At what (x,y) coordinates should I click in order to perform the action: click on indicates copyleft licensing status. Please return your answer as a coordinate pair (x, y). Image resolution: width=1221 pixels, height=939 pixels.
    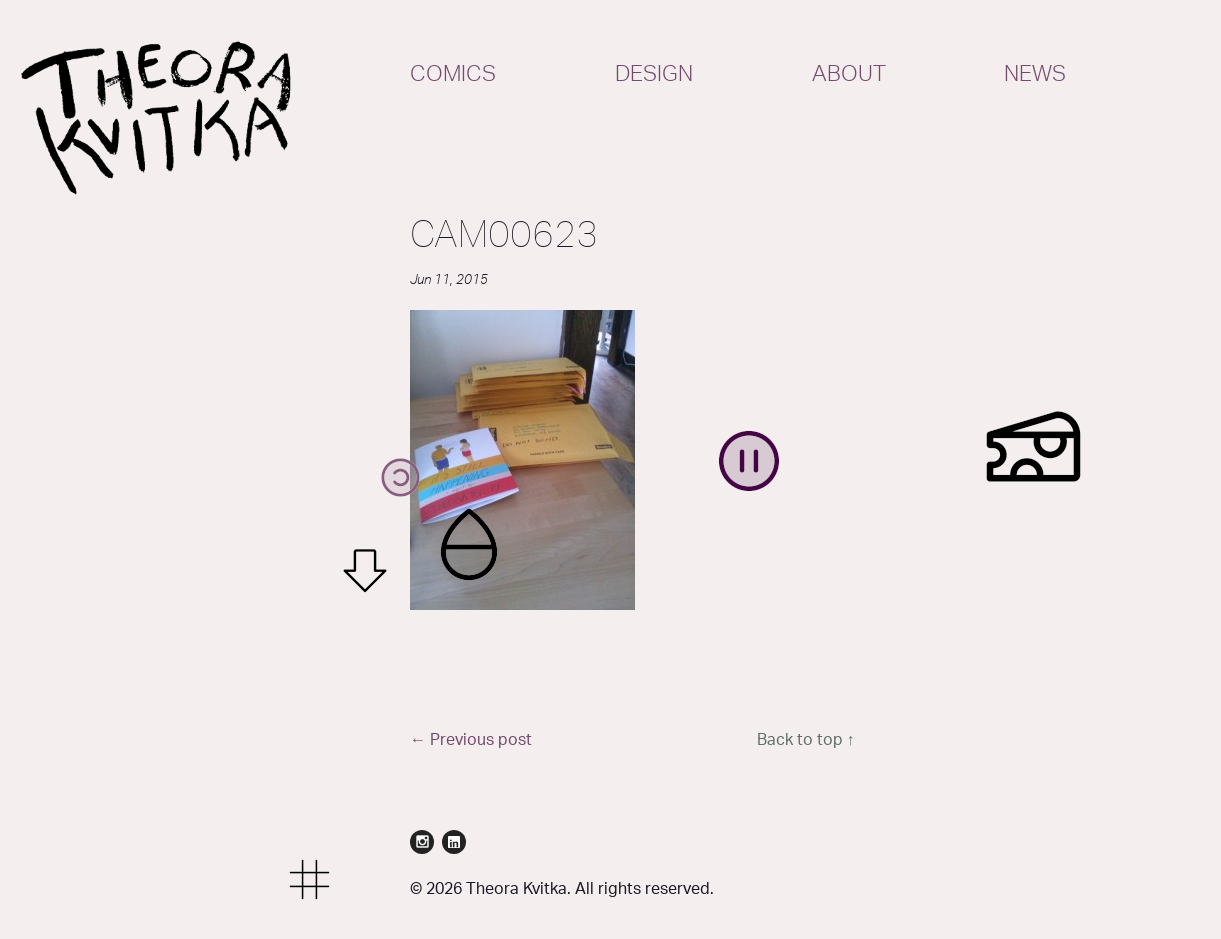
    Looking at the image, I should click on (400, 477).